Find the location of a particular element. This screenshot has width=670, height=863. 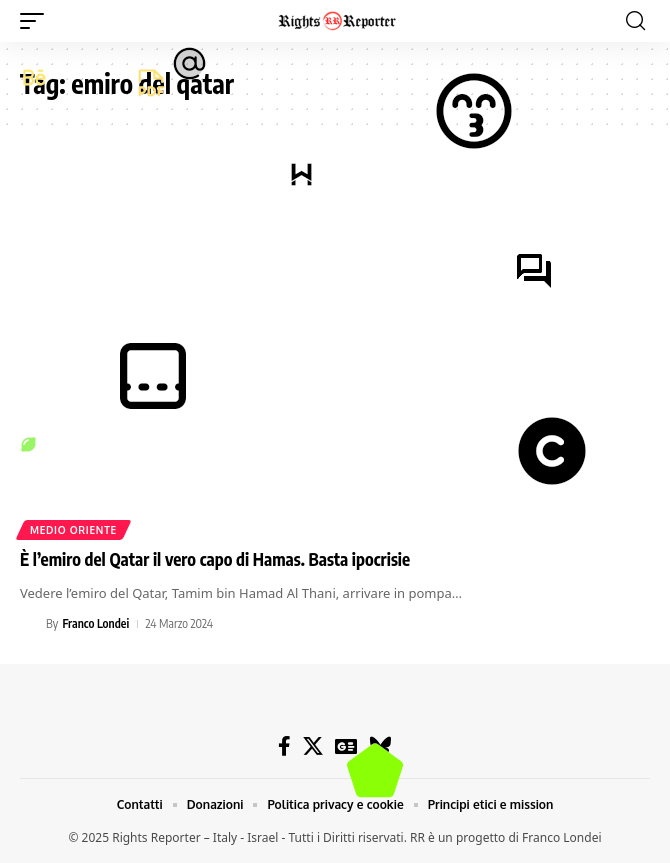

indicates copyrighted content is located at coordinates (552, 451).